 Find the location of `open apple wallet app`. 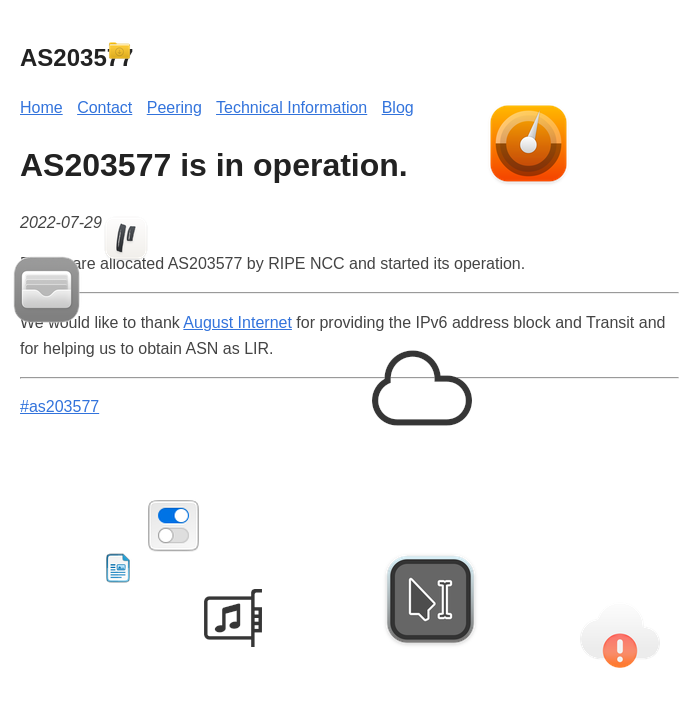

open apple wallet app is located at coordinates (46, 289).